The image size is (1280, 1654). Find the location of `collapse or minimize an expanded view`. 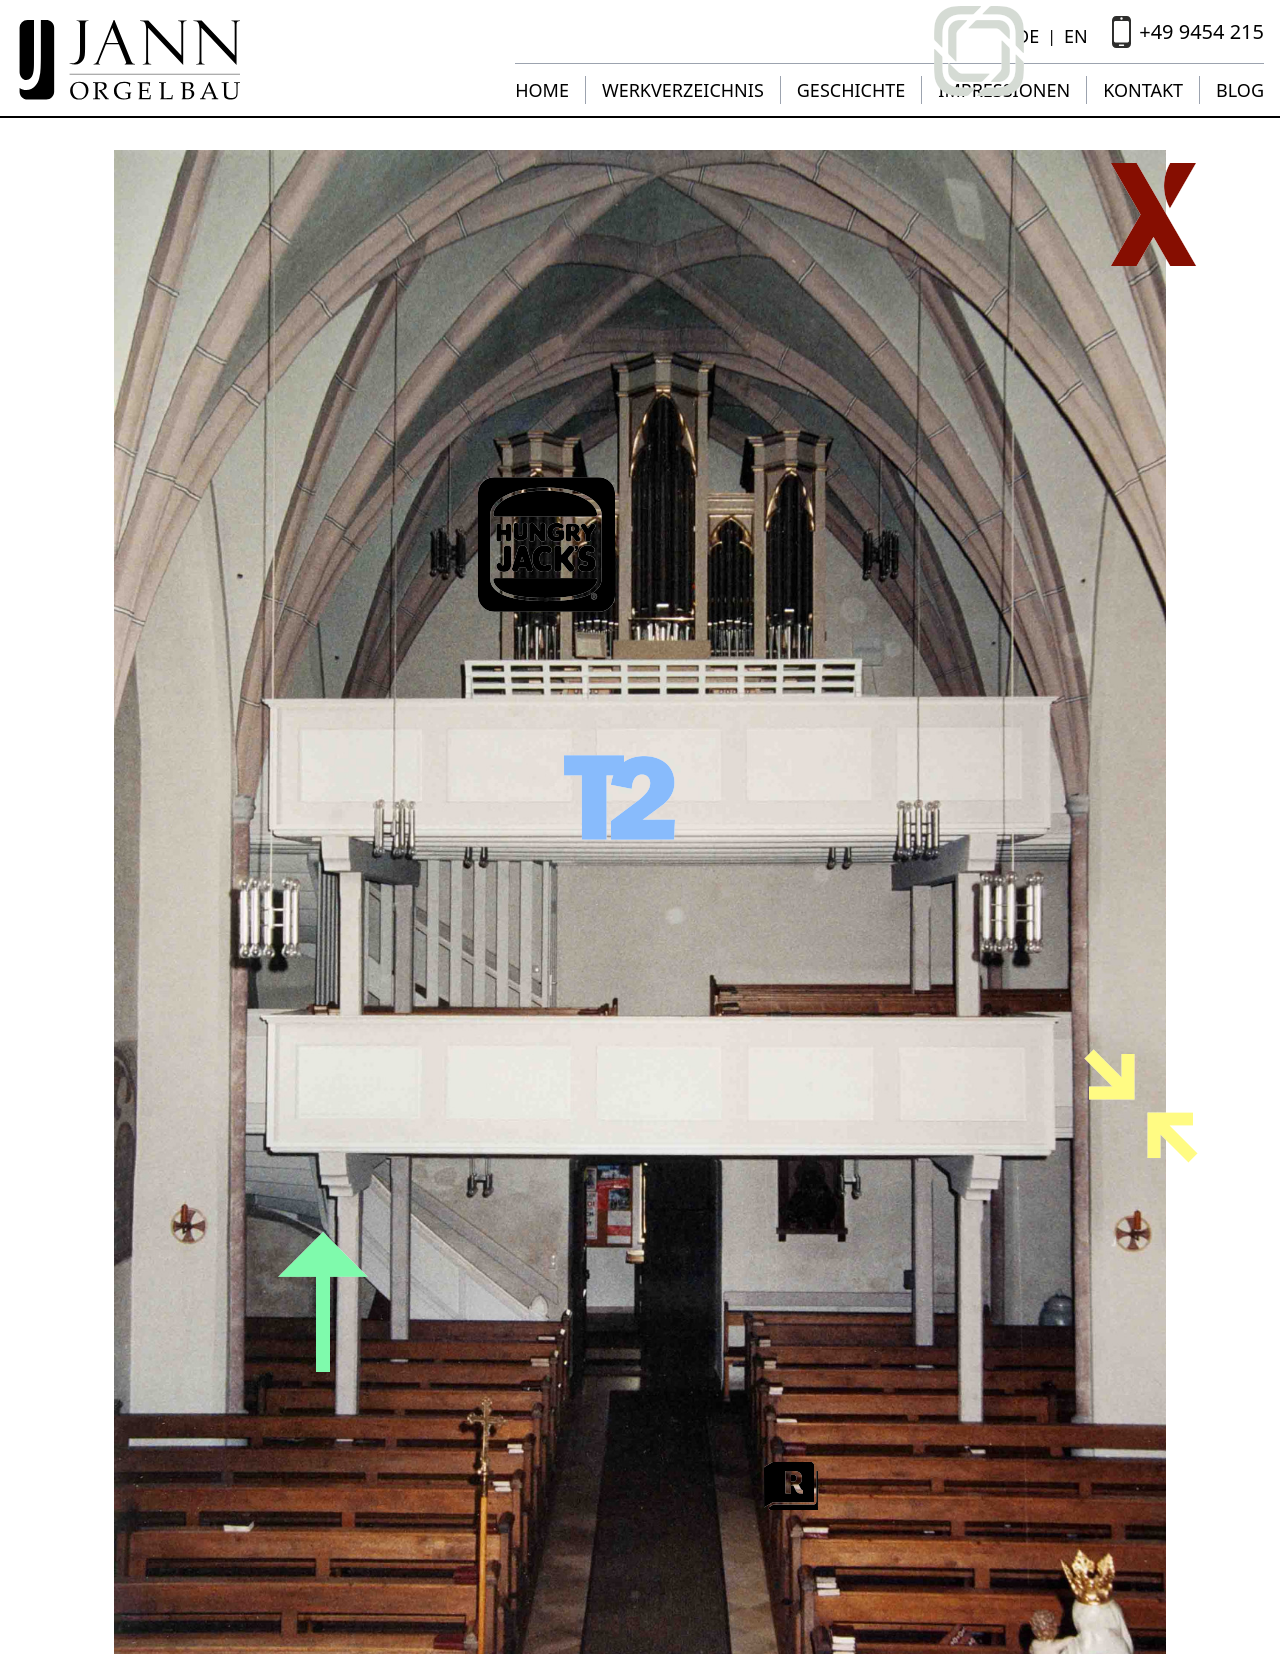

collapse or minimize an expanded view is located at coordinates (1141, 1106).